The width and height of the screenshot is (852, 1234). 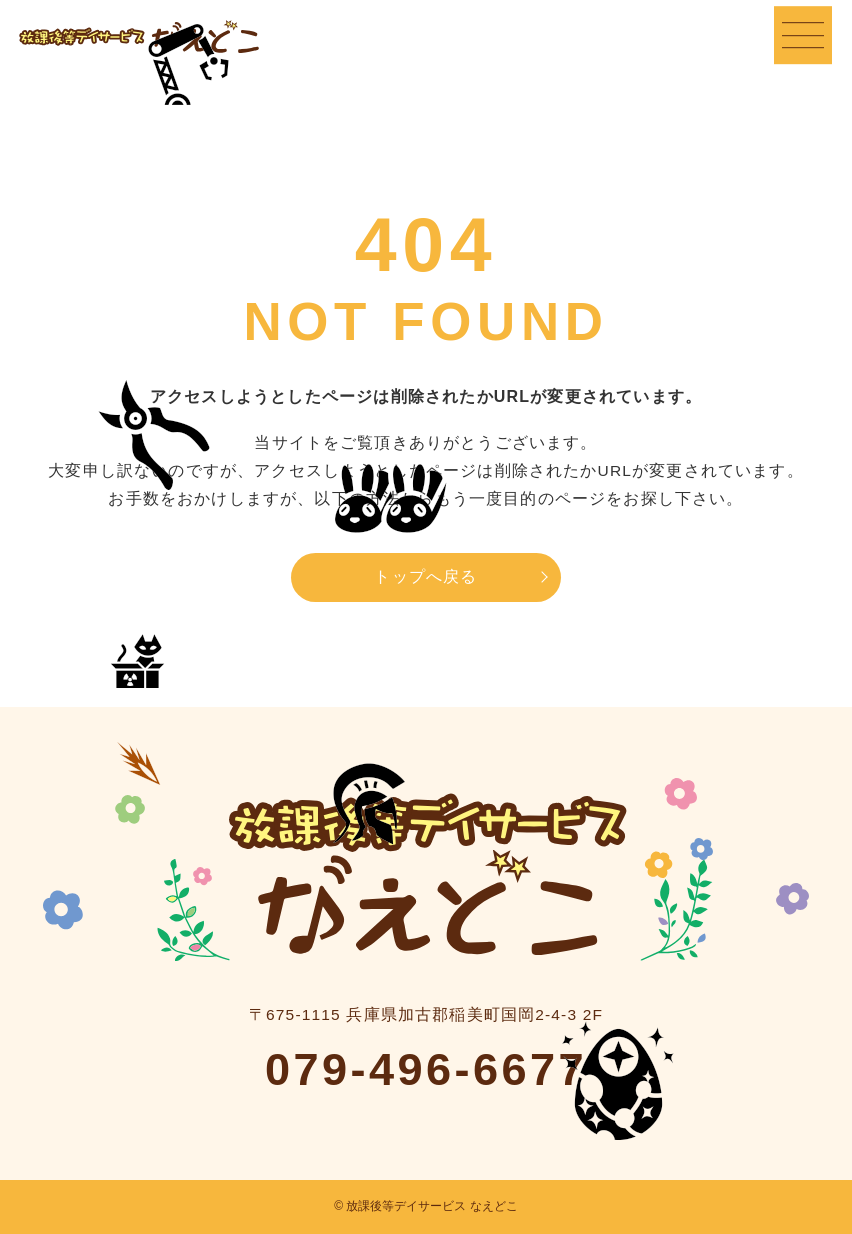 I want to click on indicates a critical hit or piercing attack, so click(x=138, y=763).